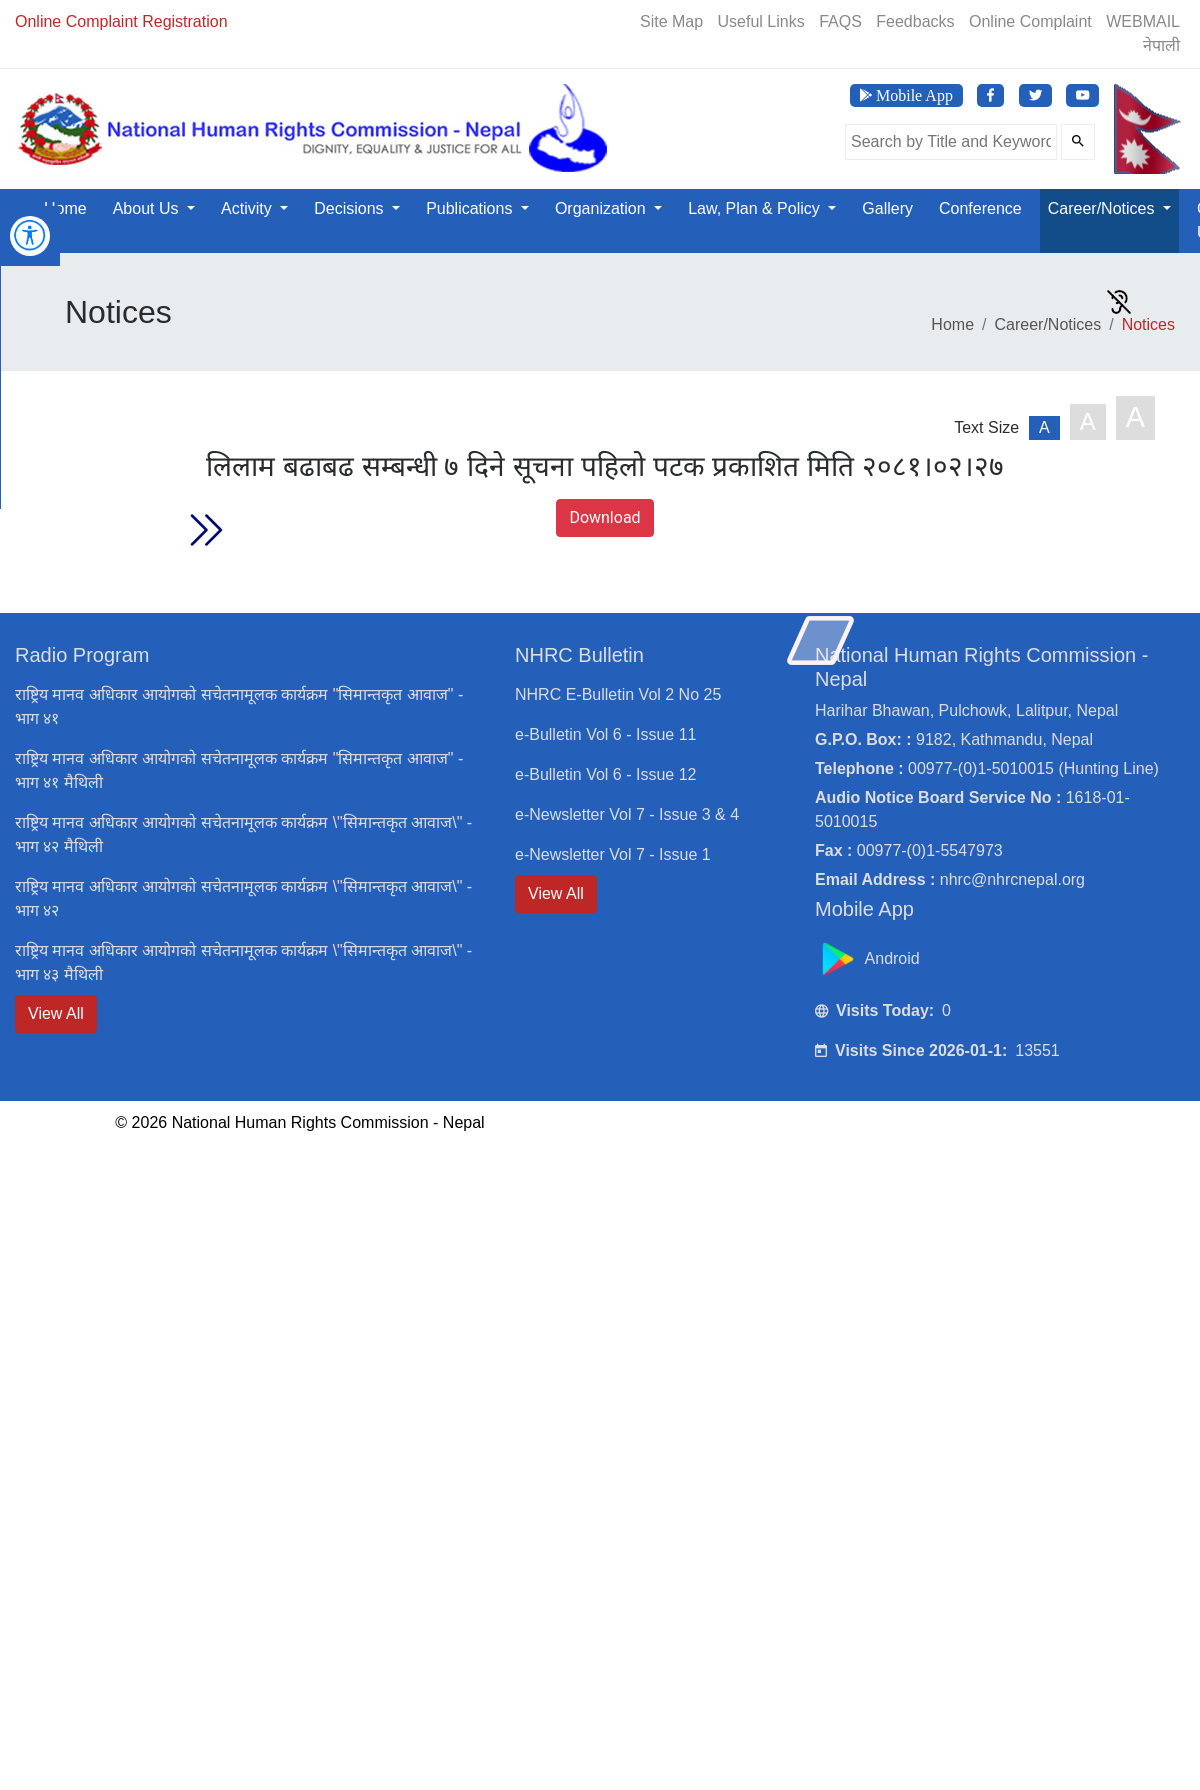 This screenshot has width=1200, height=1790. What do you see at coordinates (820, 640) in the screenshot?
I see `parallelogram shape tool` at bounding box center [820, 640].